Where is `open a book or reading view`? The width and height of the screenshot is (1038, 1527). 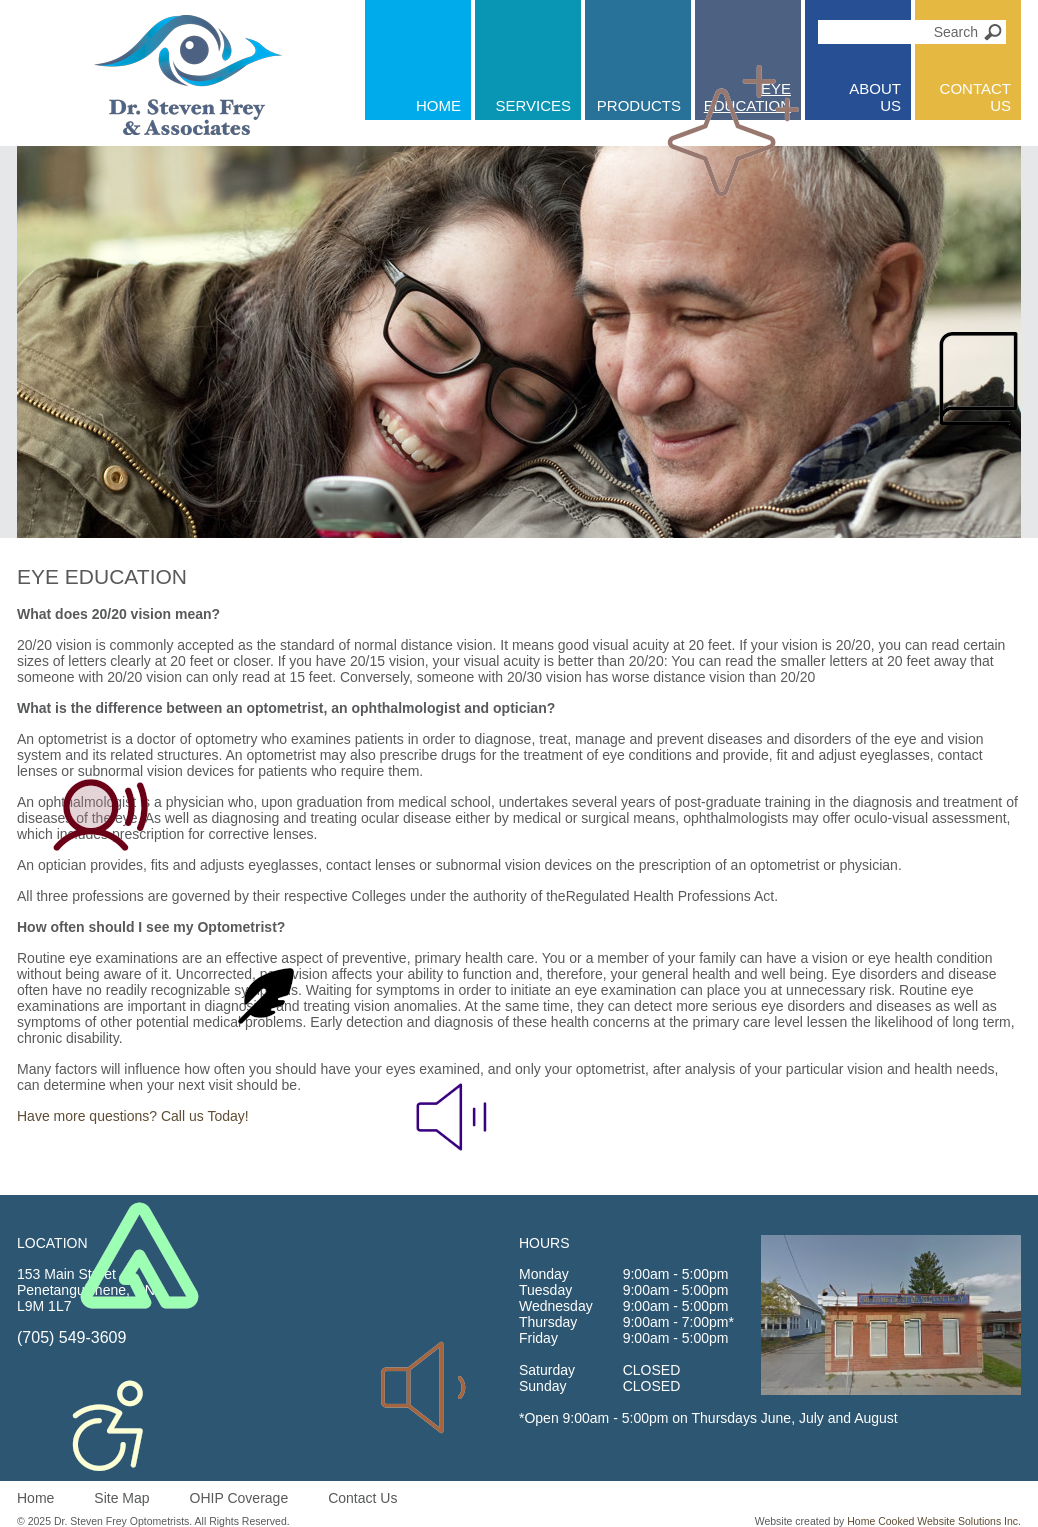
open a book or reading view is located at coordinates (978, 378).